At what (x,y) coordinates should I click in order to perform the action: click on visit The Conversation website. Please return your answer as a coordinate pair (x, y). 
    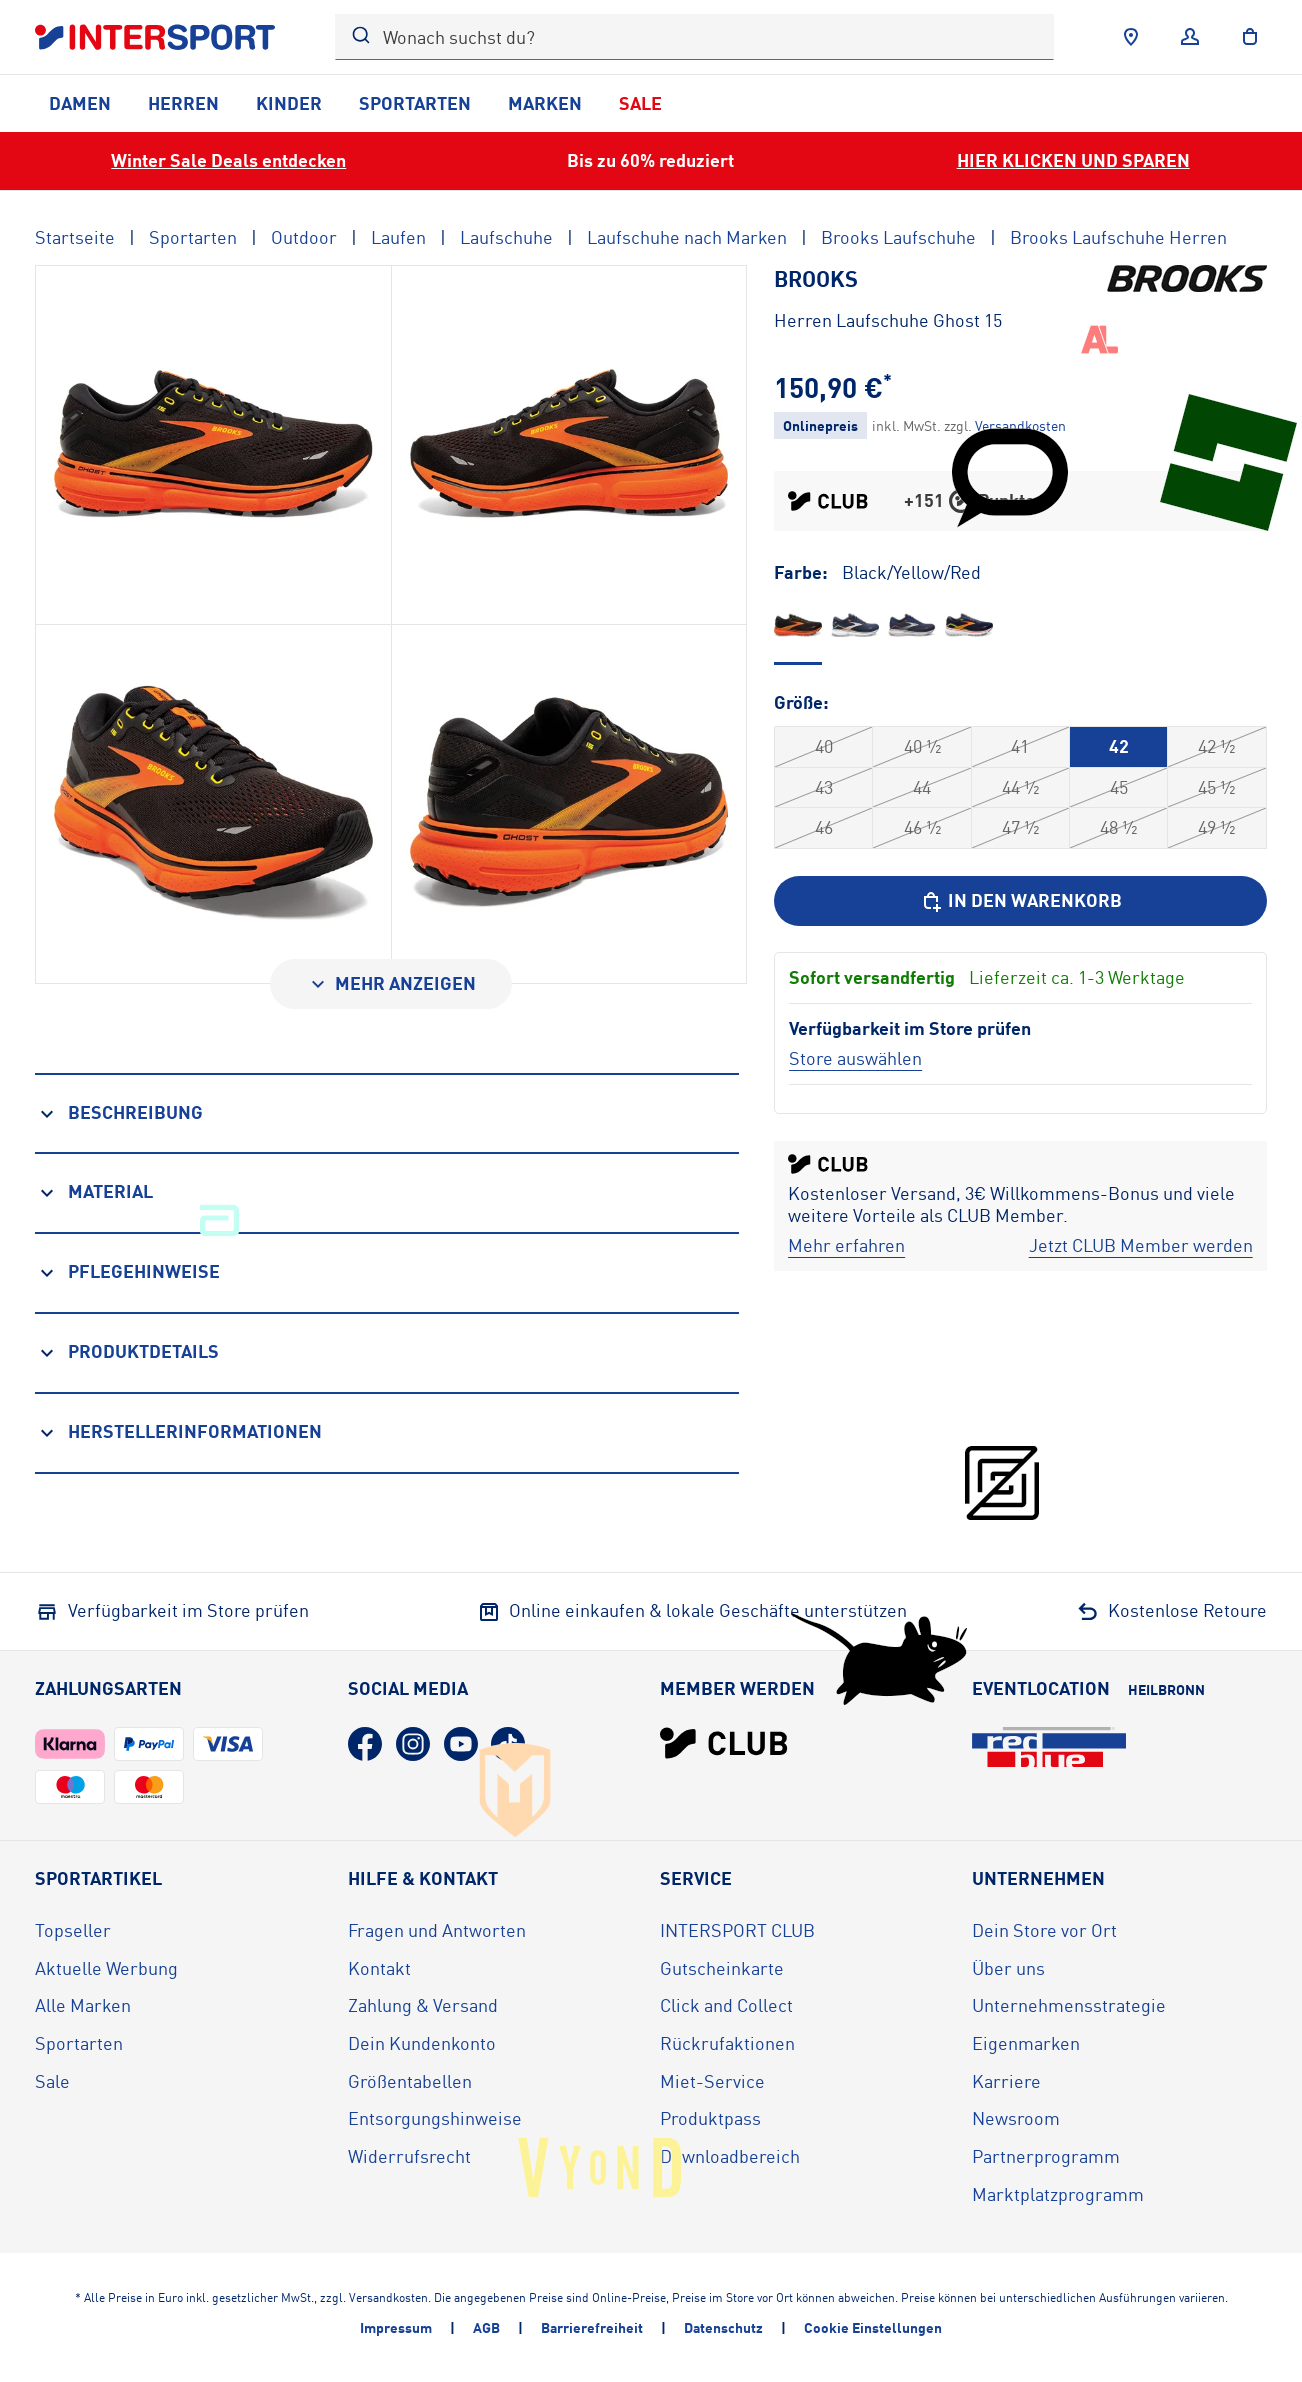
    Looking at the image, I should click on (1010, 478).